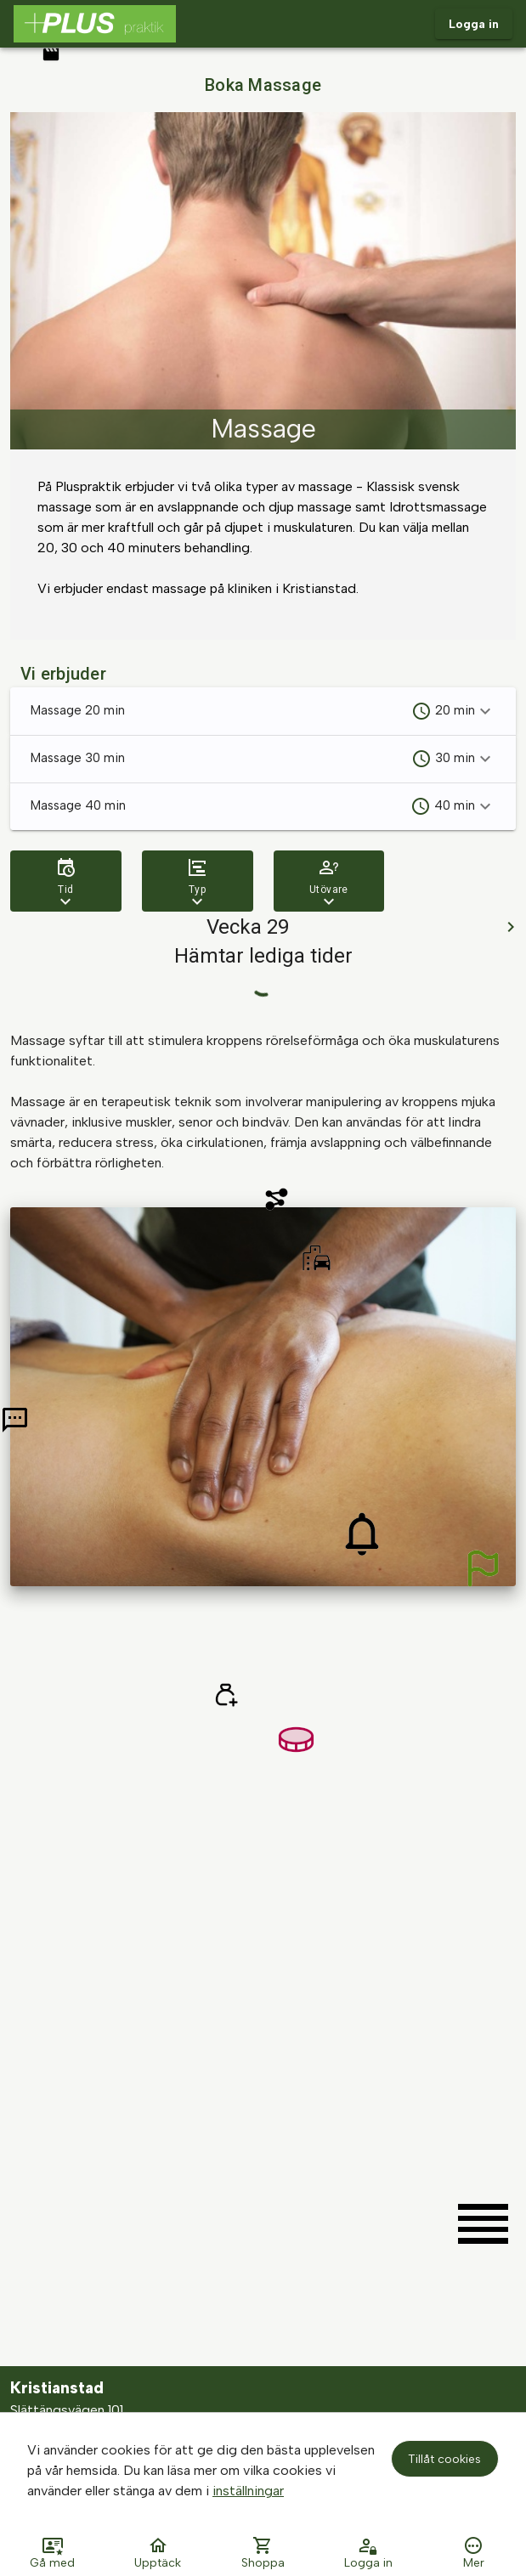 This screenshot has height=2576, width=526. What do you see at coordinates (14, 1420) in the screenshot?
I see `open text messages` at bounding box center [14, 1420].